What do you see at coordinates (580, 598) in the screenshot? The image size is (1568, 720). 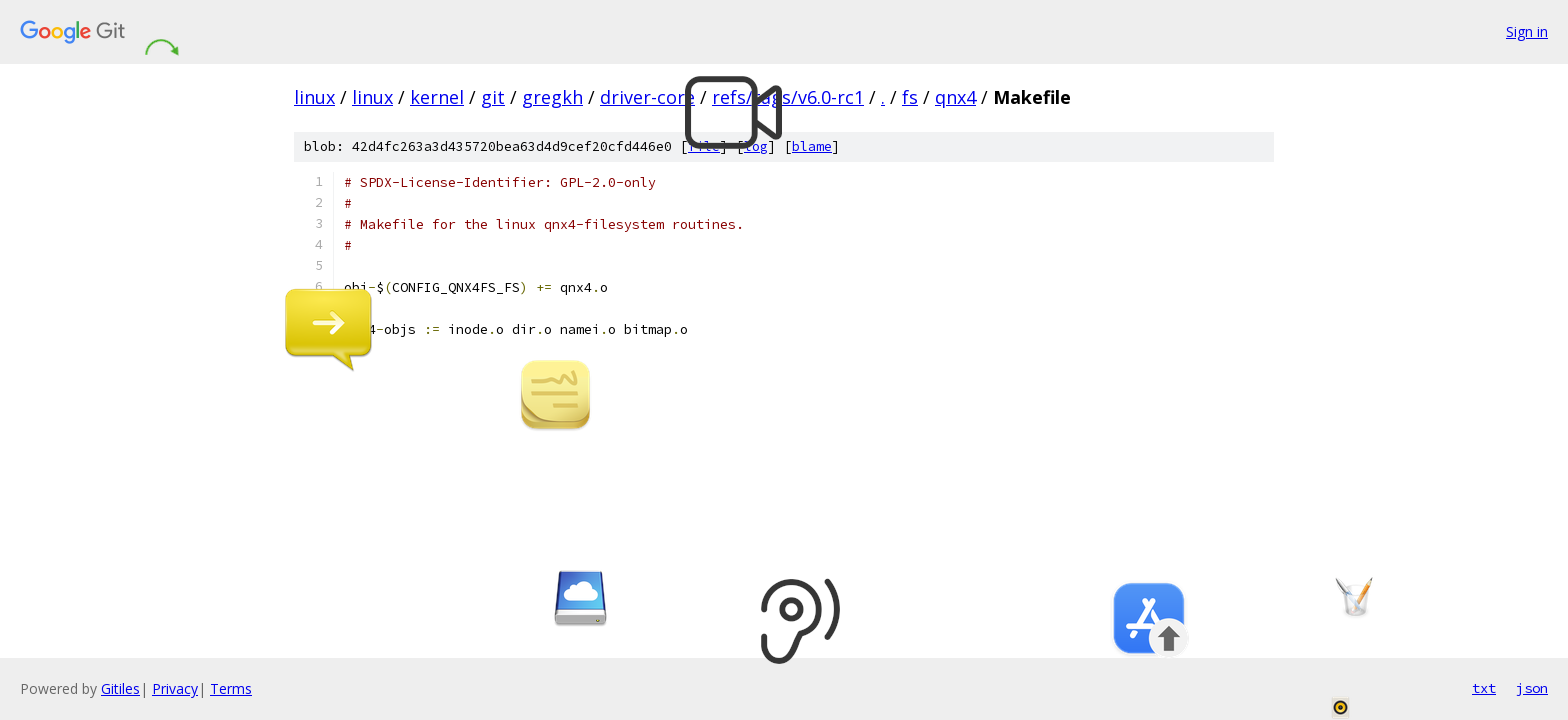 I see `access iDisk cloud storage` at bounding box center [580, 598].